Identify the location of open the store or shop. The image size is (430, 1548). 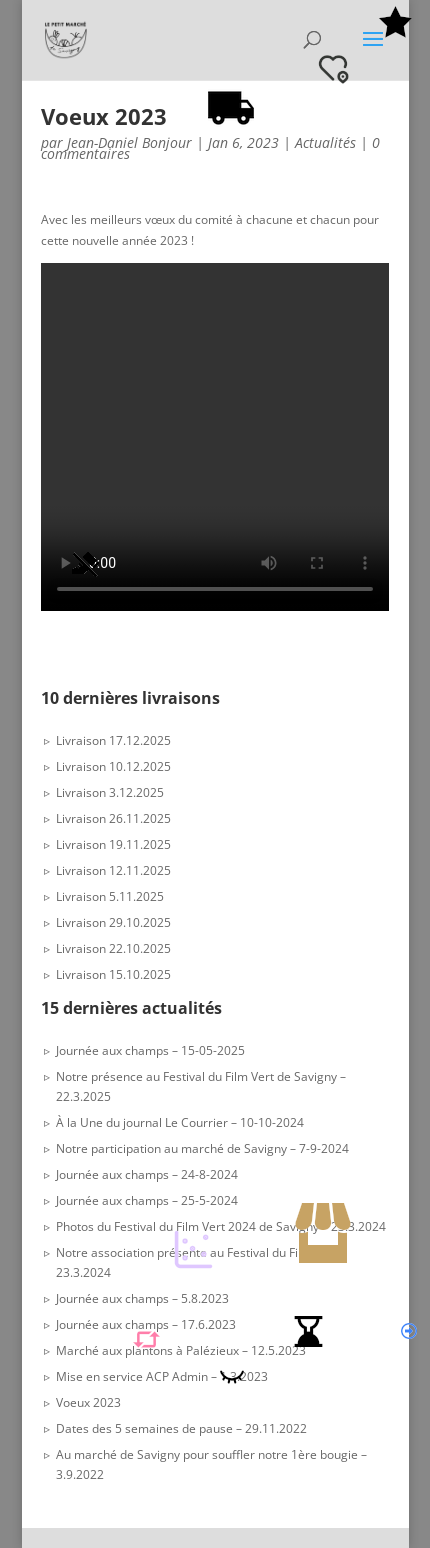
(323, 1233).